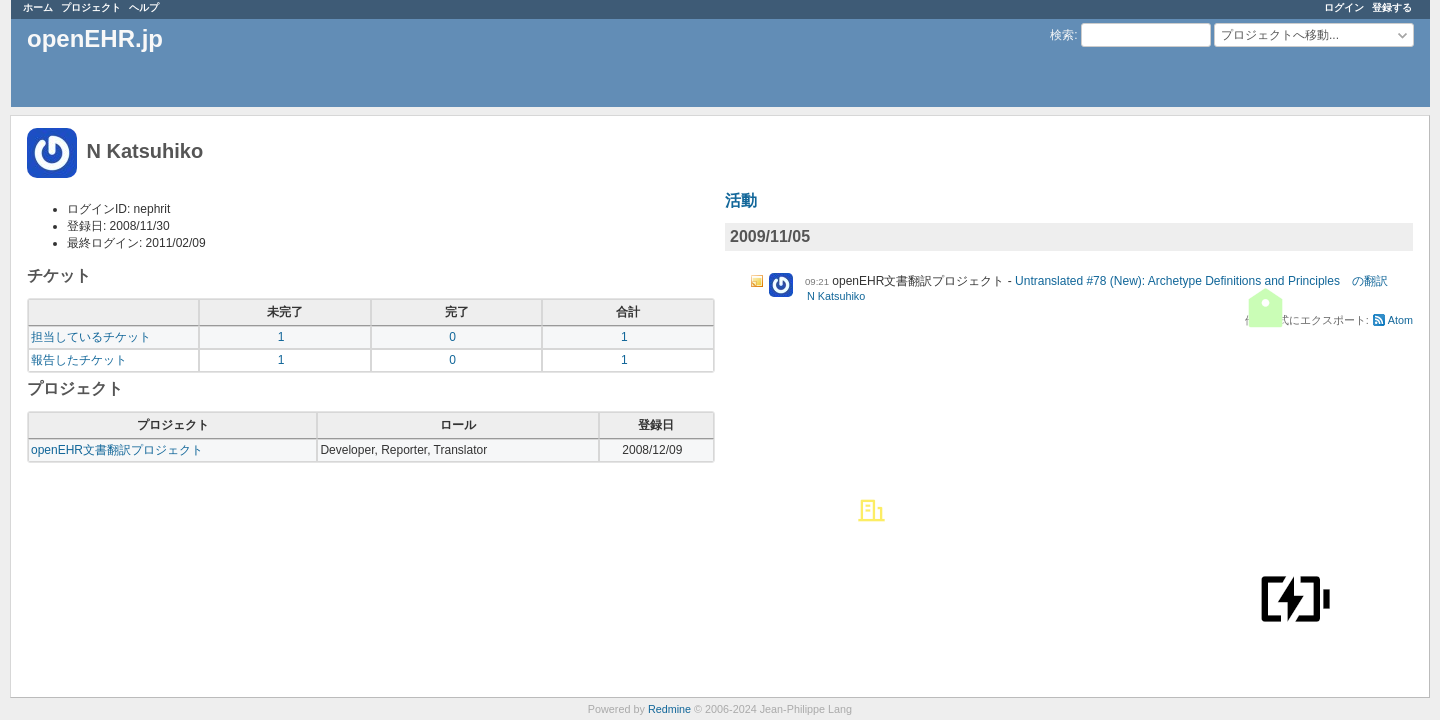  What do you see at coordinates (1265, 308) in the screenshot?
I see `navigate to home screen` at bounding box center [1265, 308].